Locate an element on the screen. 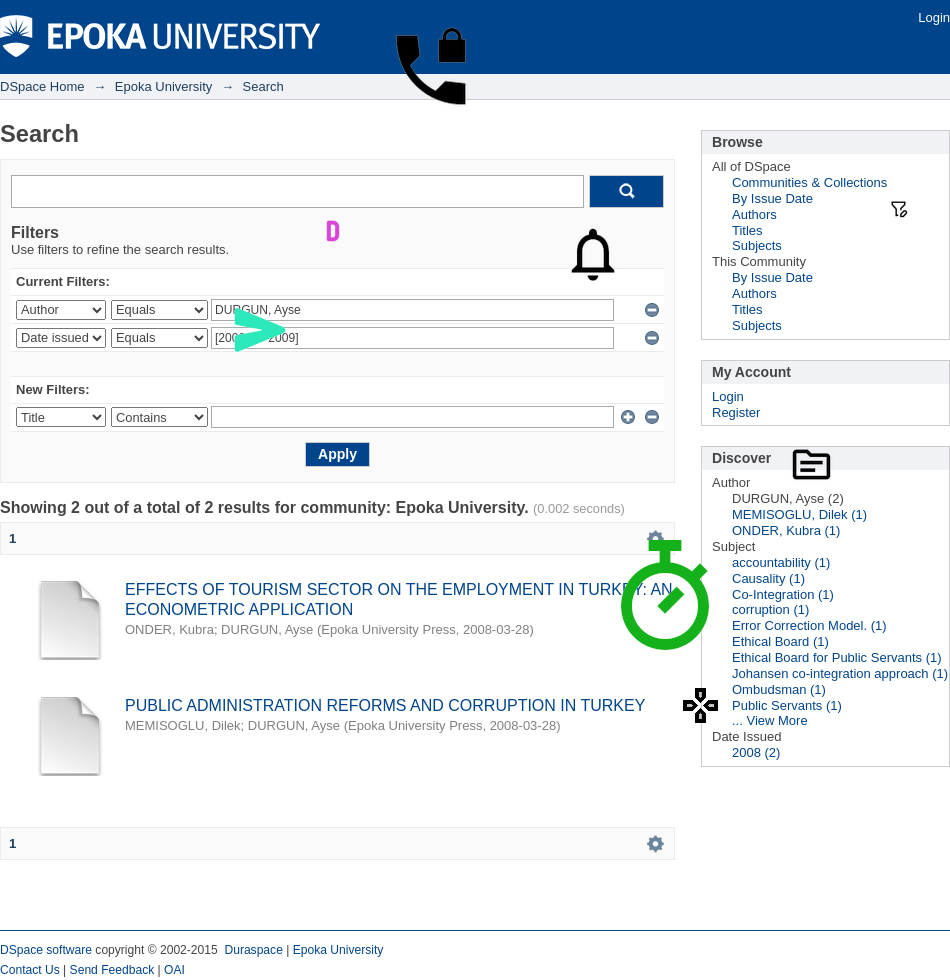  send a message is located at coordinates (260, 330).